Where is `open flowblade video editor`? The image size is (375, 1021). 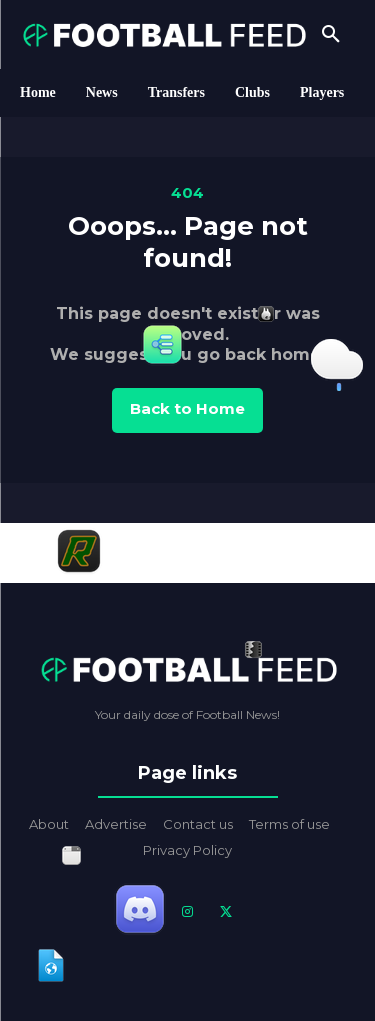
open flowblade video editor is located at coordinates (253, 649).